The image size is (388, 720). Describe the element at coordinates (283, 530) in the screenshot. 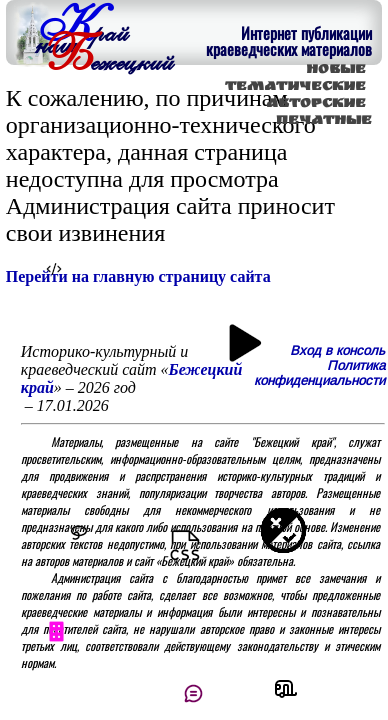

I see `indicates an unreliable or intermittent test result` at that location.